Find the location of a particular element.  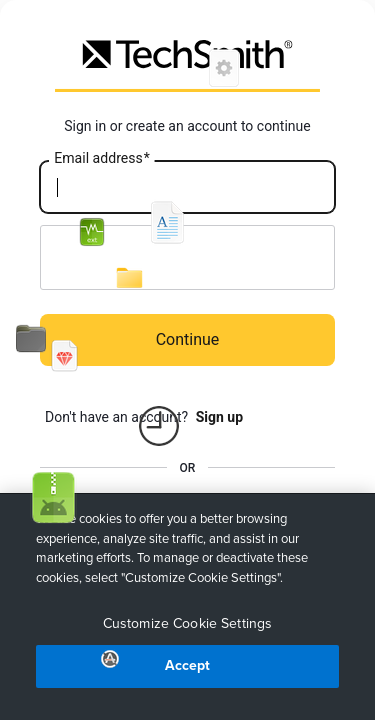

open folder to view contents is located at coordinates (129, 278).